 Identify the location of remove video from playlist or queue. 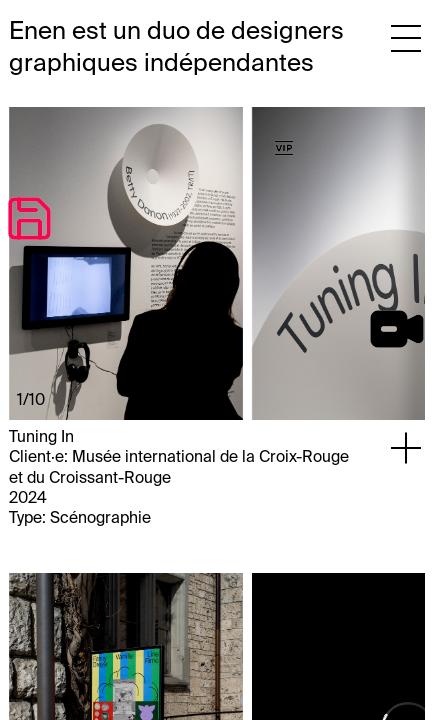
(397, 329).